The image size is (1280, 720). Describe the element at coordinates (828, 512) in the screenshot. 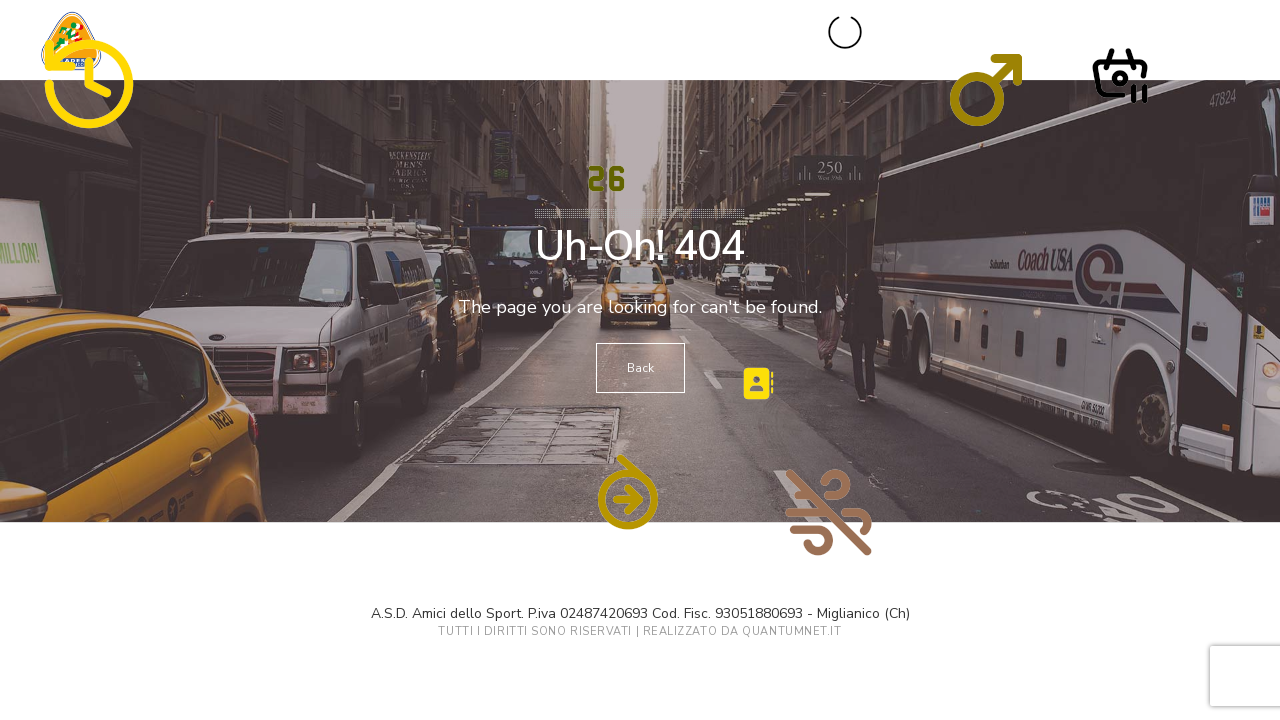

I see `disable wind or fan mode` at that location.